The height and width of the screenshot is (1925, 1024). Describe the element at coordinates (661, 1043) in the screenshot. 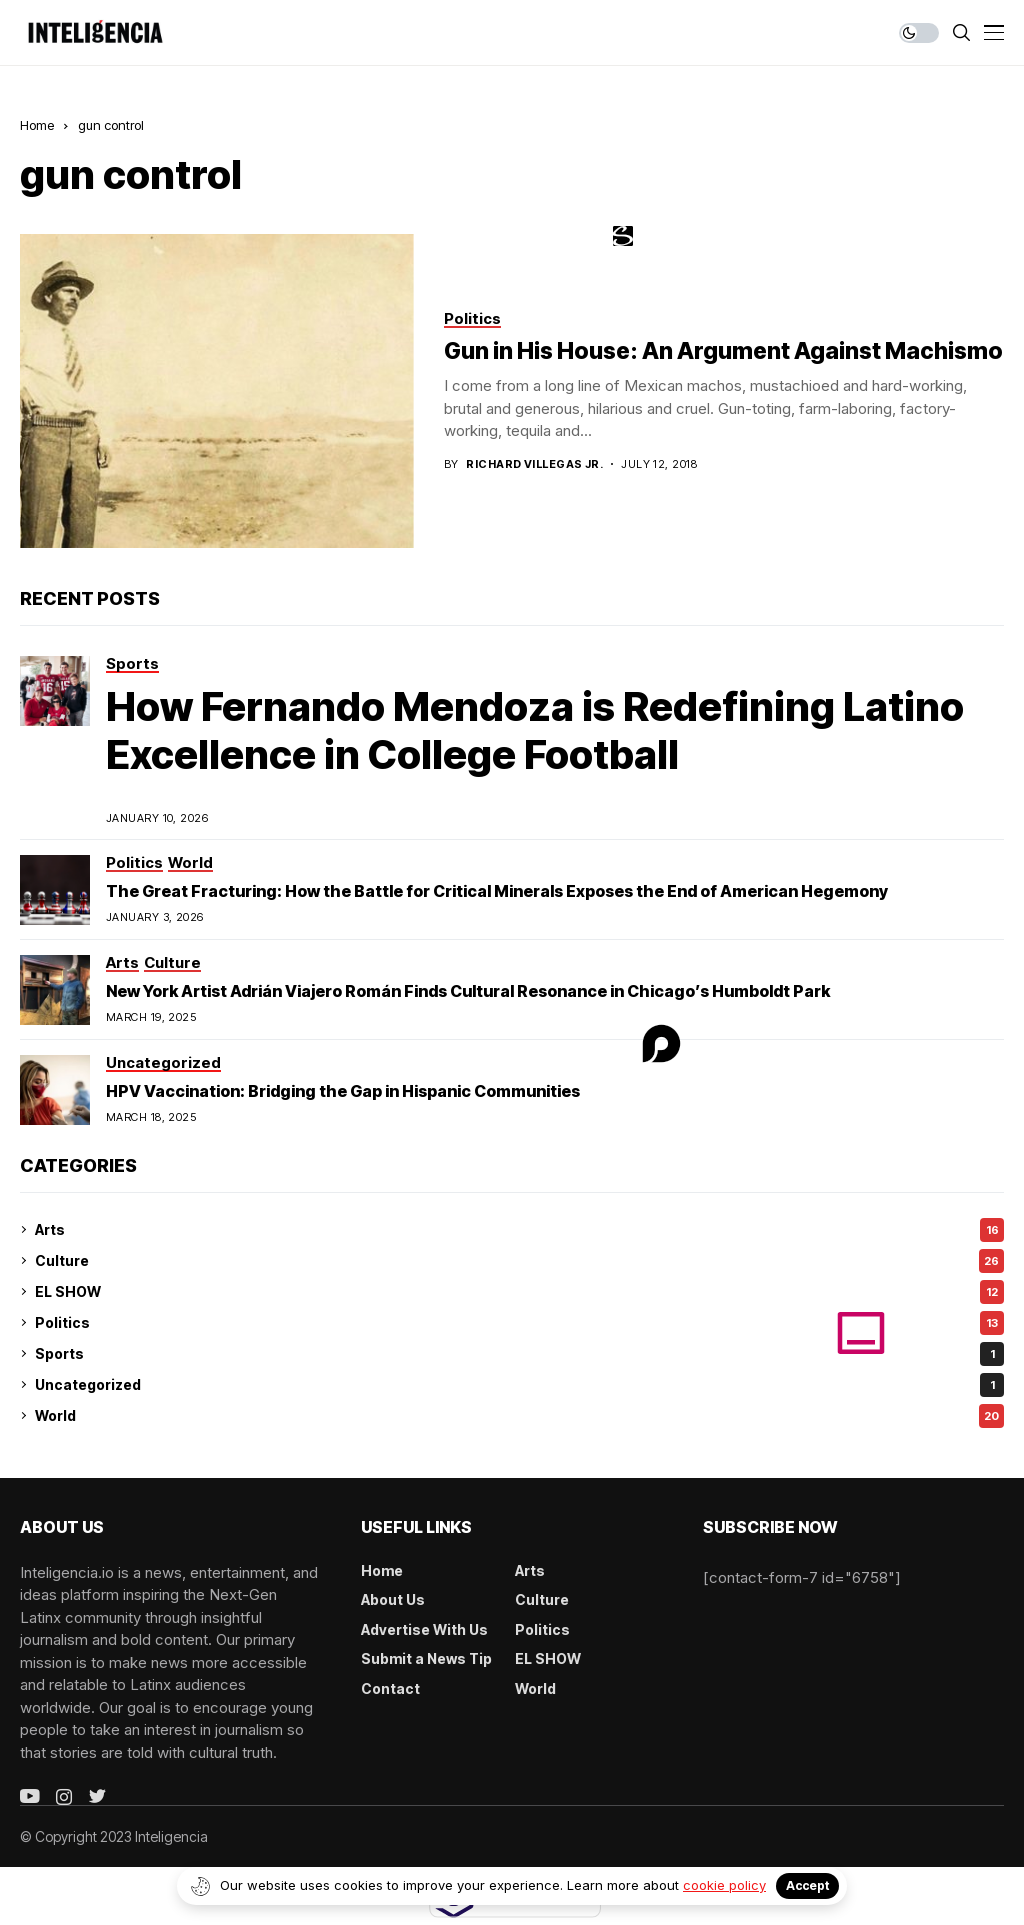

I see `open microsoft loop app` at that location.